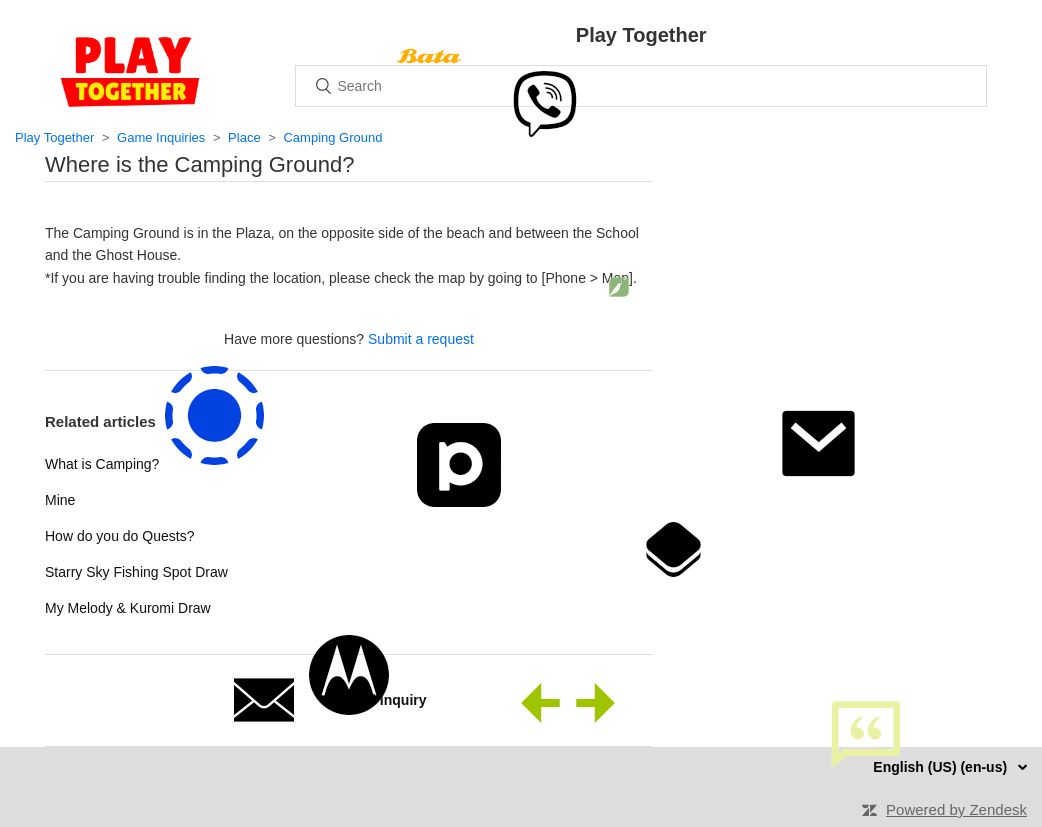 This screenshot has height=827, width=1042. Describe the element at coordinates (568, 703) in the screenshot. I see `expand content horizontally` at that location.